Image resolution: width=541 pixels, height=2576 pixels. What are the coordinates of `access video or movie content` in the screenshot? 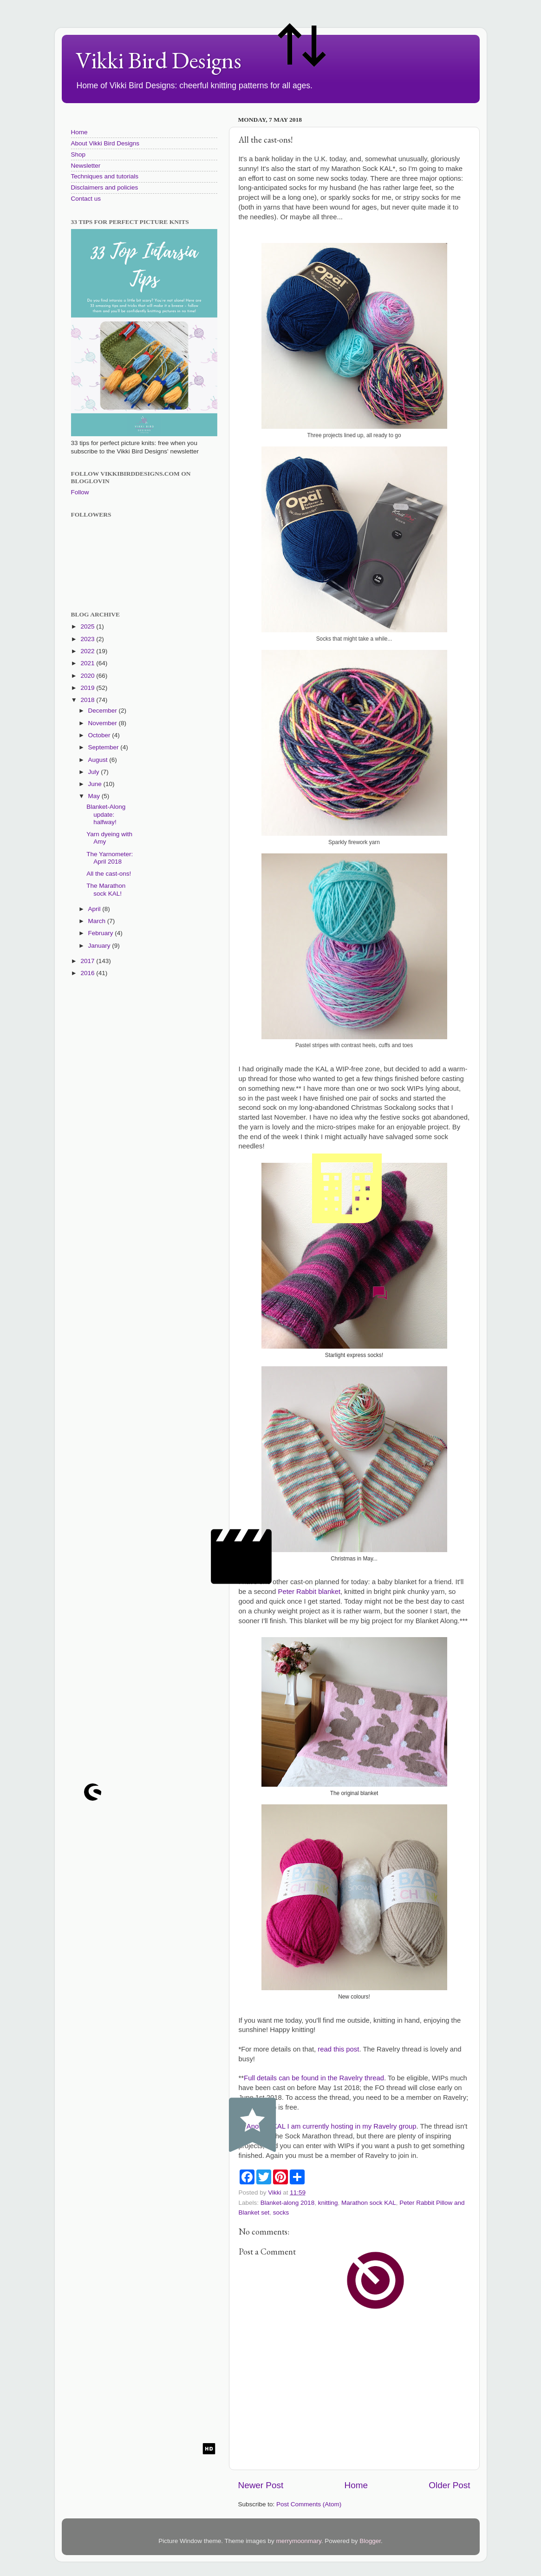 It's located at (241, 1556).